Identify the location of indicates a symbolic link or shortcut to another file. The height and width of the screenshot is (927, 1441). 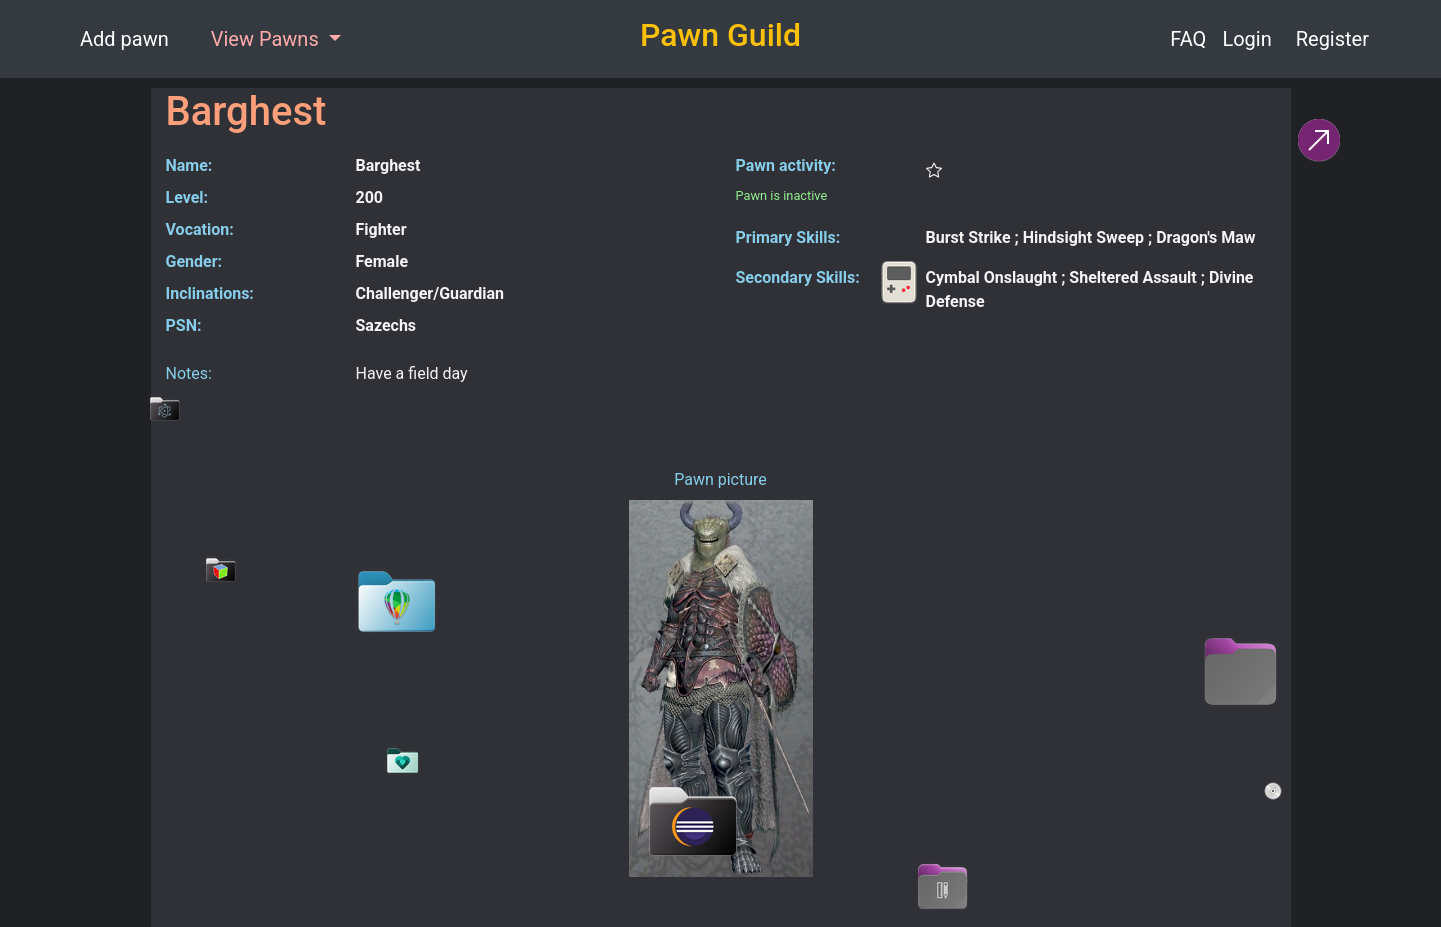
(1319, 140).